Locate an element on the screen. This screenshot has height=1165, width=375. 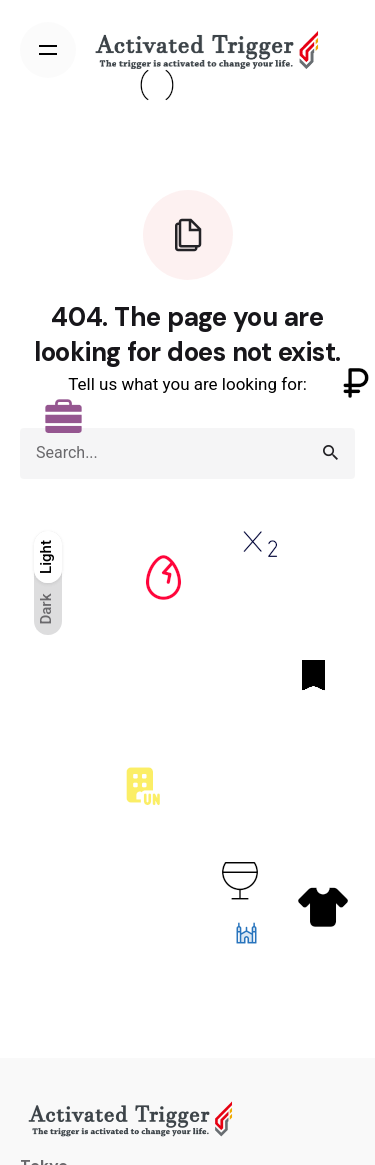
insert parentheses or brackets in text is located at coordinates (157, 85).